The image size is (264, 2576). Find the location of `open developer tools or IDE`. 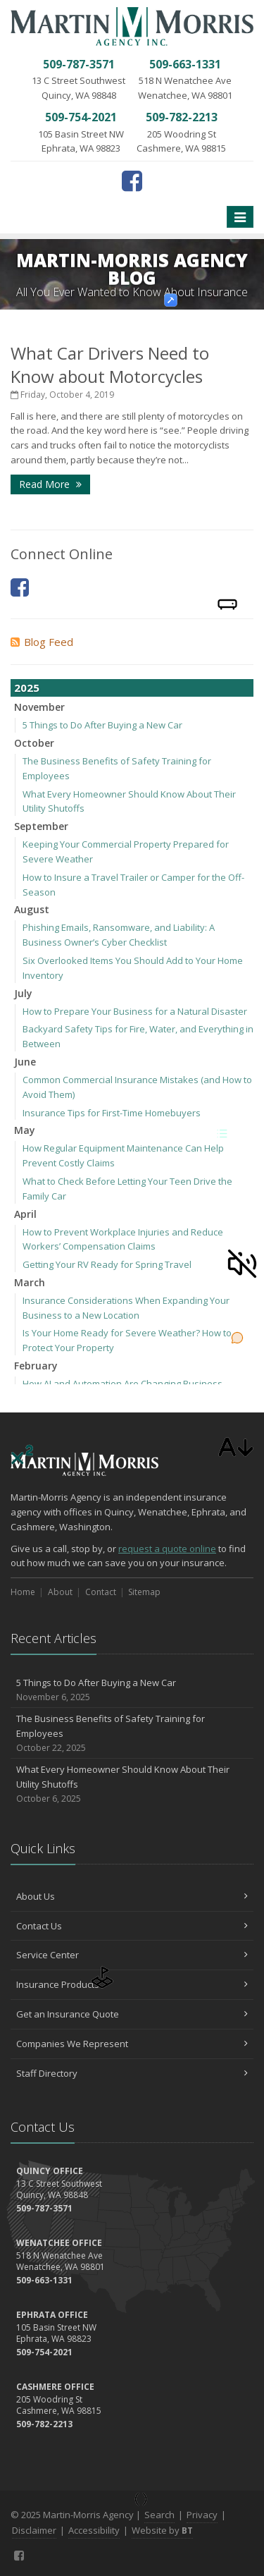

open developer tools or IDE is located at coordinates (170, 300).